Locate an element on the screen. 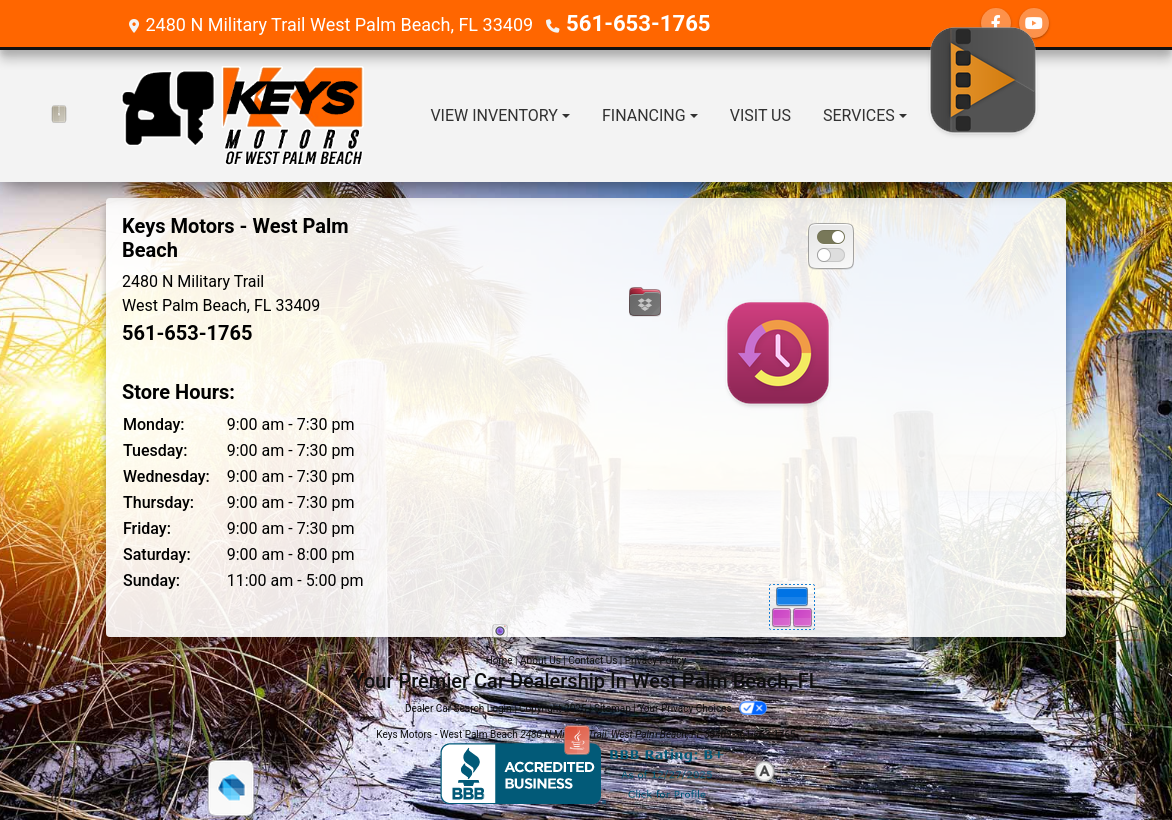  open archive manager to compress or extract files is located at coordinates (59, 114).